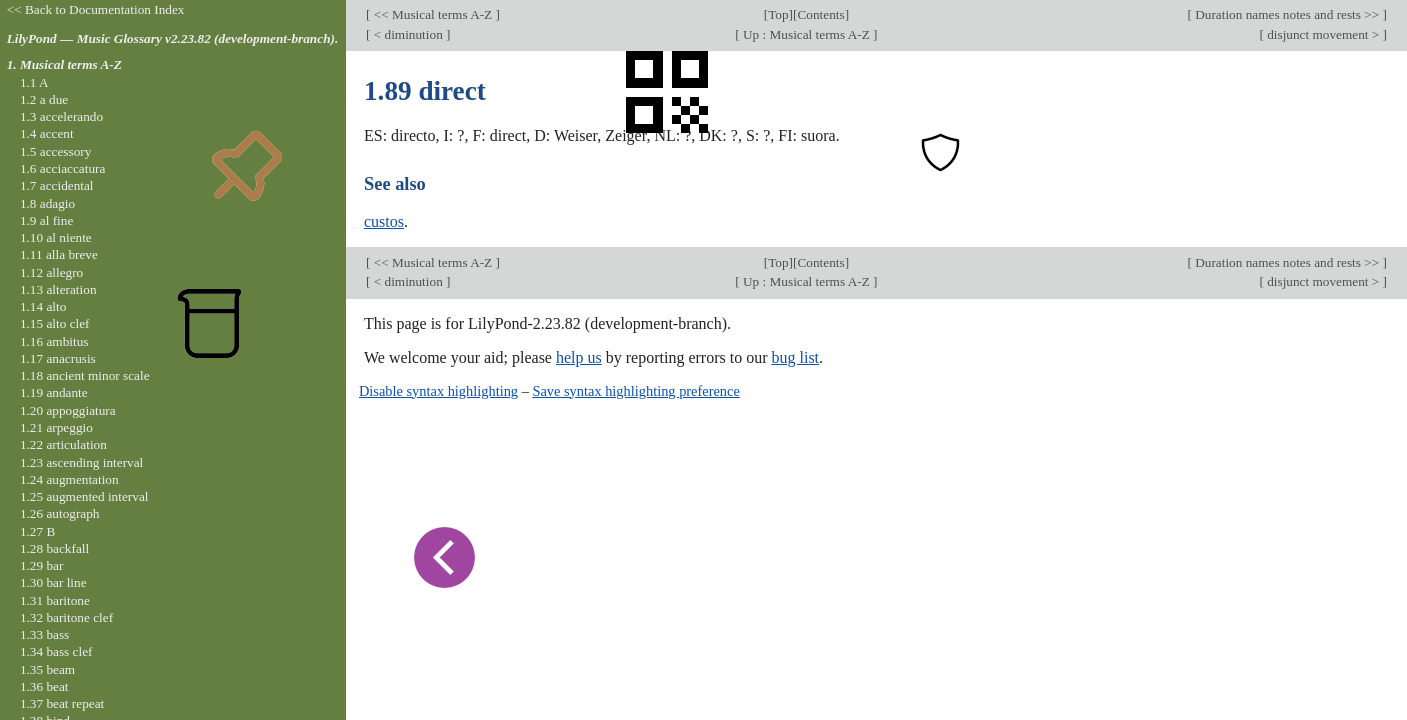 The image size is (1407, 720). What do you see at coordinates (940, 152) in the screenshot?
I see `access security settings` at bounding box center [940, 152].